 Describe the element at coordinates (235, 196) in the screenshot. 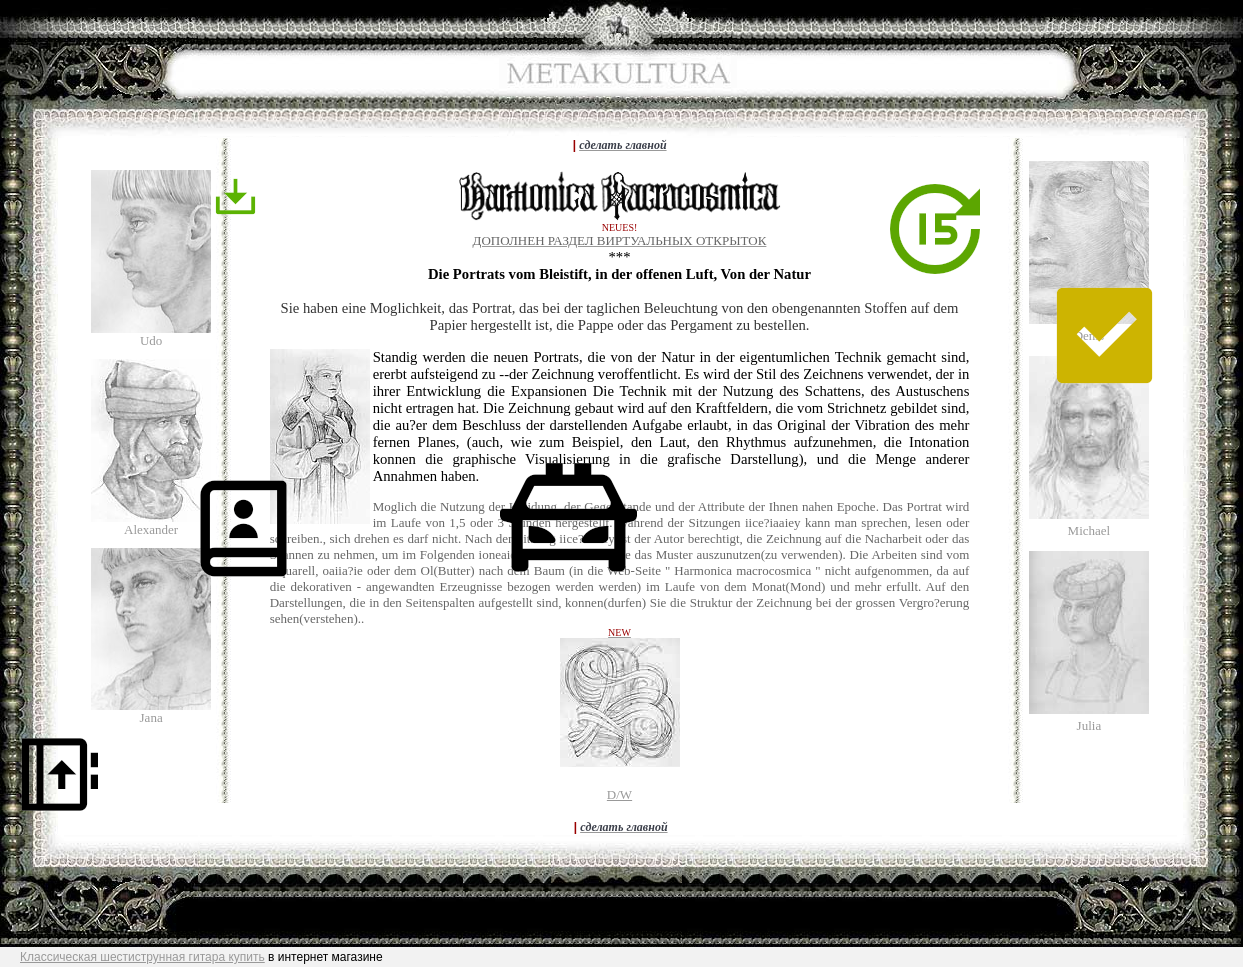

I see `download a file to your device` at that location.